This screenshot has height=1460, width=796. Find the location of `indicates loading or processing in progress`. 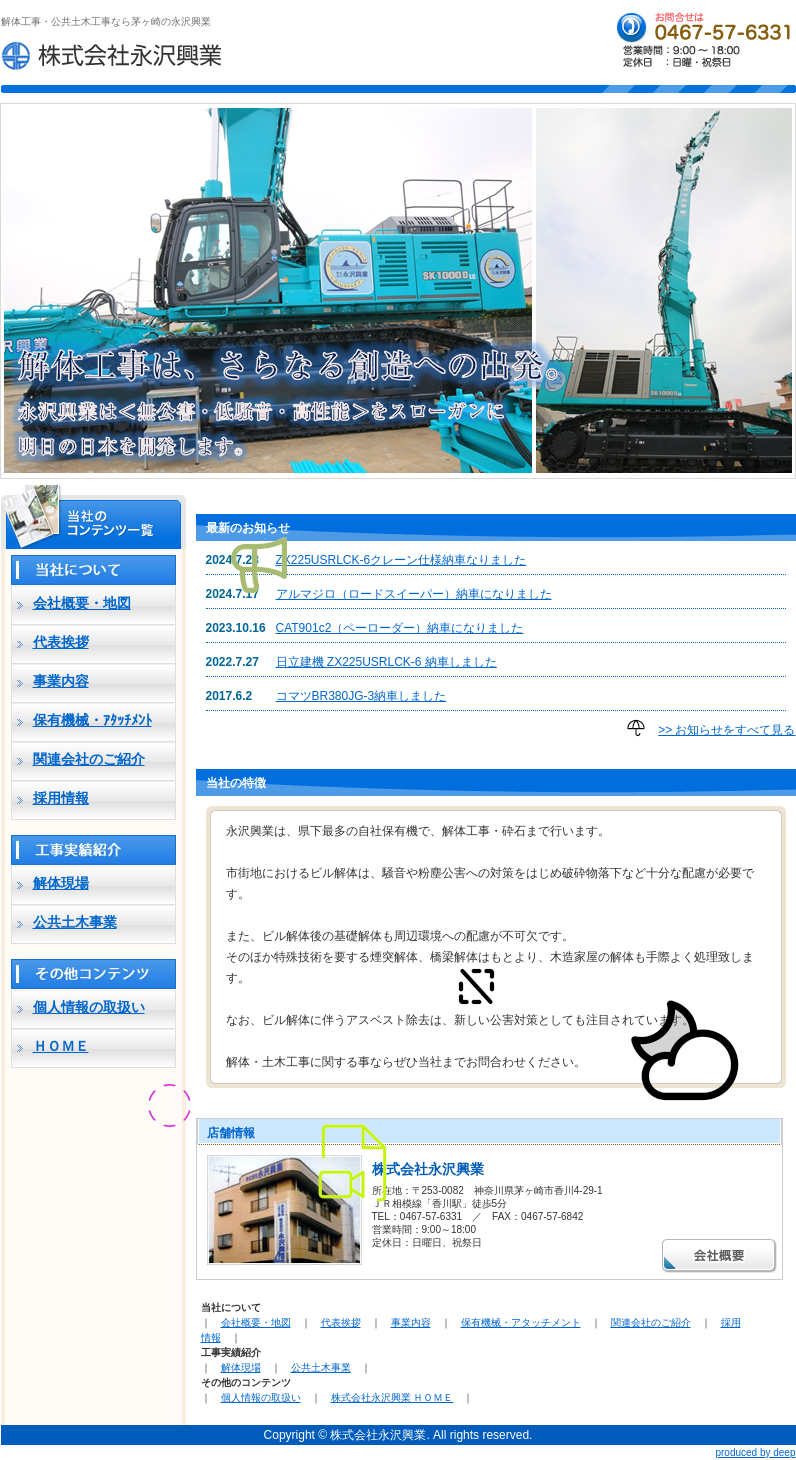

indicates loading or processing in progress is located at coordinates (169, 1105).